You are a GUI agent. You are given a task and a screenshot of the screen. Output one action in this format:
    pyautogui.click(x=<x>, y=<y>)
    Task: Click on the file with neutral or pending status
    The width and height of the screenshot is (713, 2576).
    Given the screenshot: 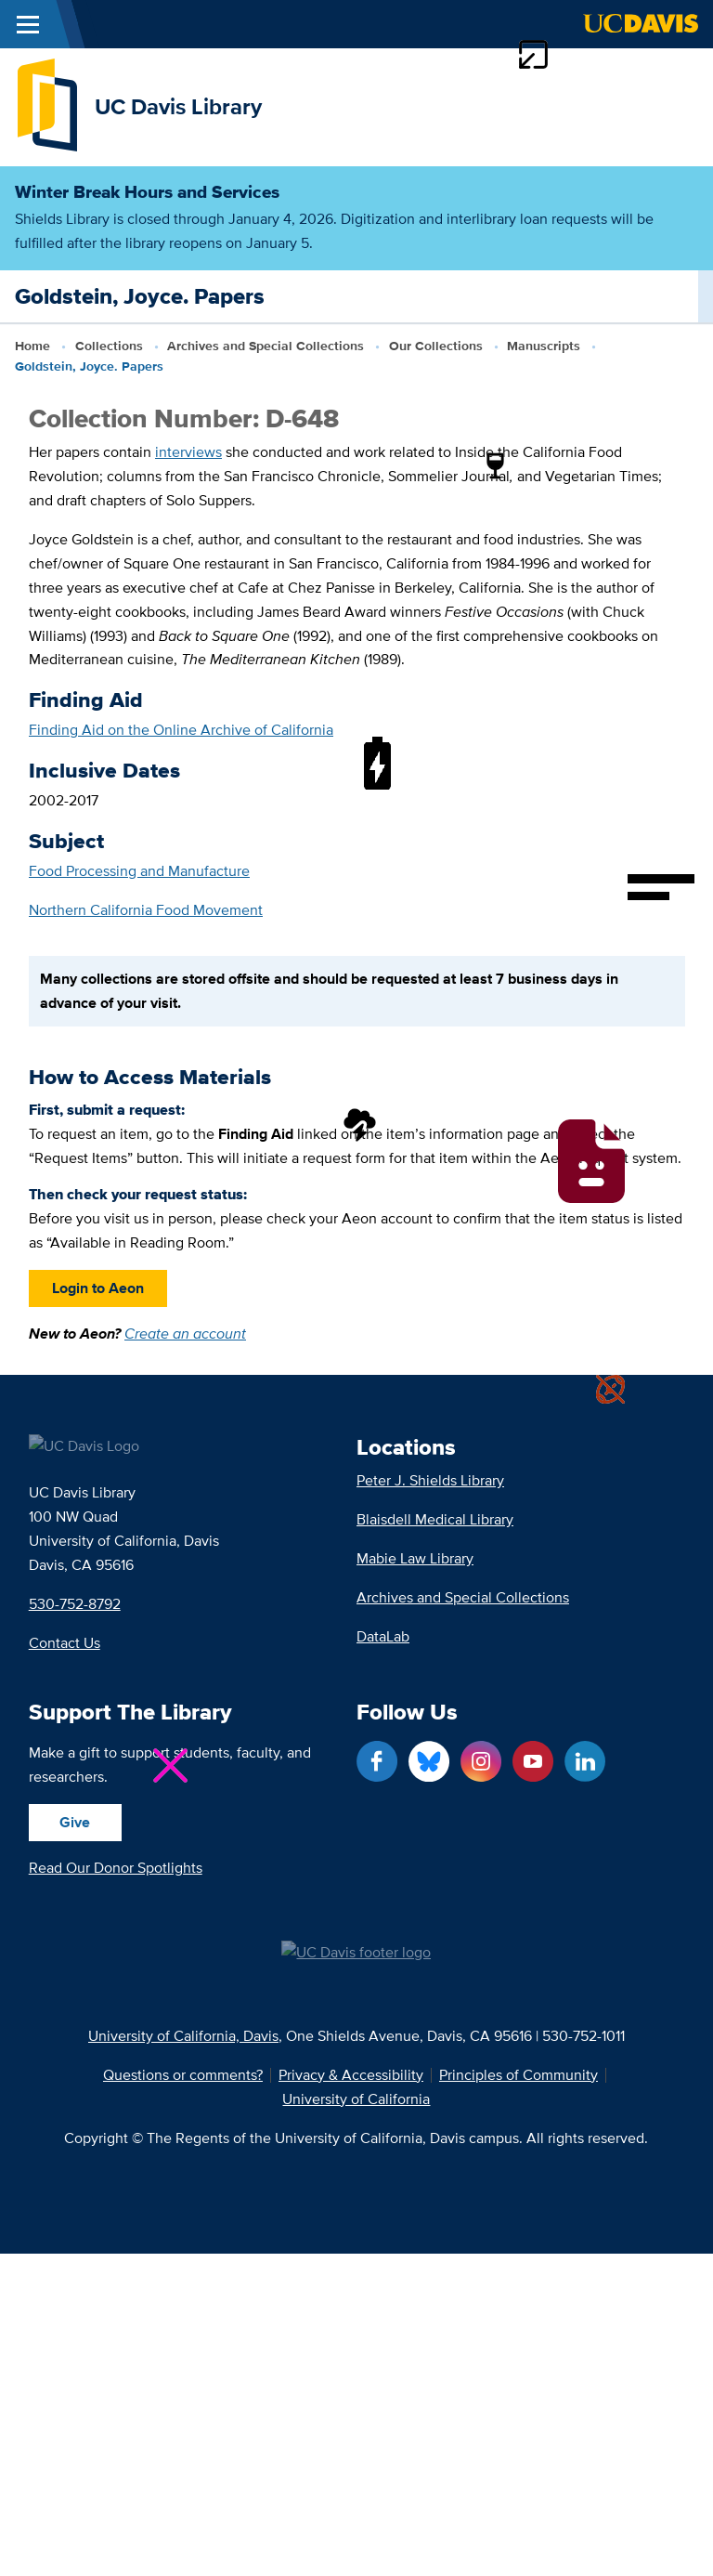 What is the action you would take?
    pyautogui.click(x=591, y=1161)
    